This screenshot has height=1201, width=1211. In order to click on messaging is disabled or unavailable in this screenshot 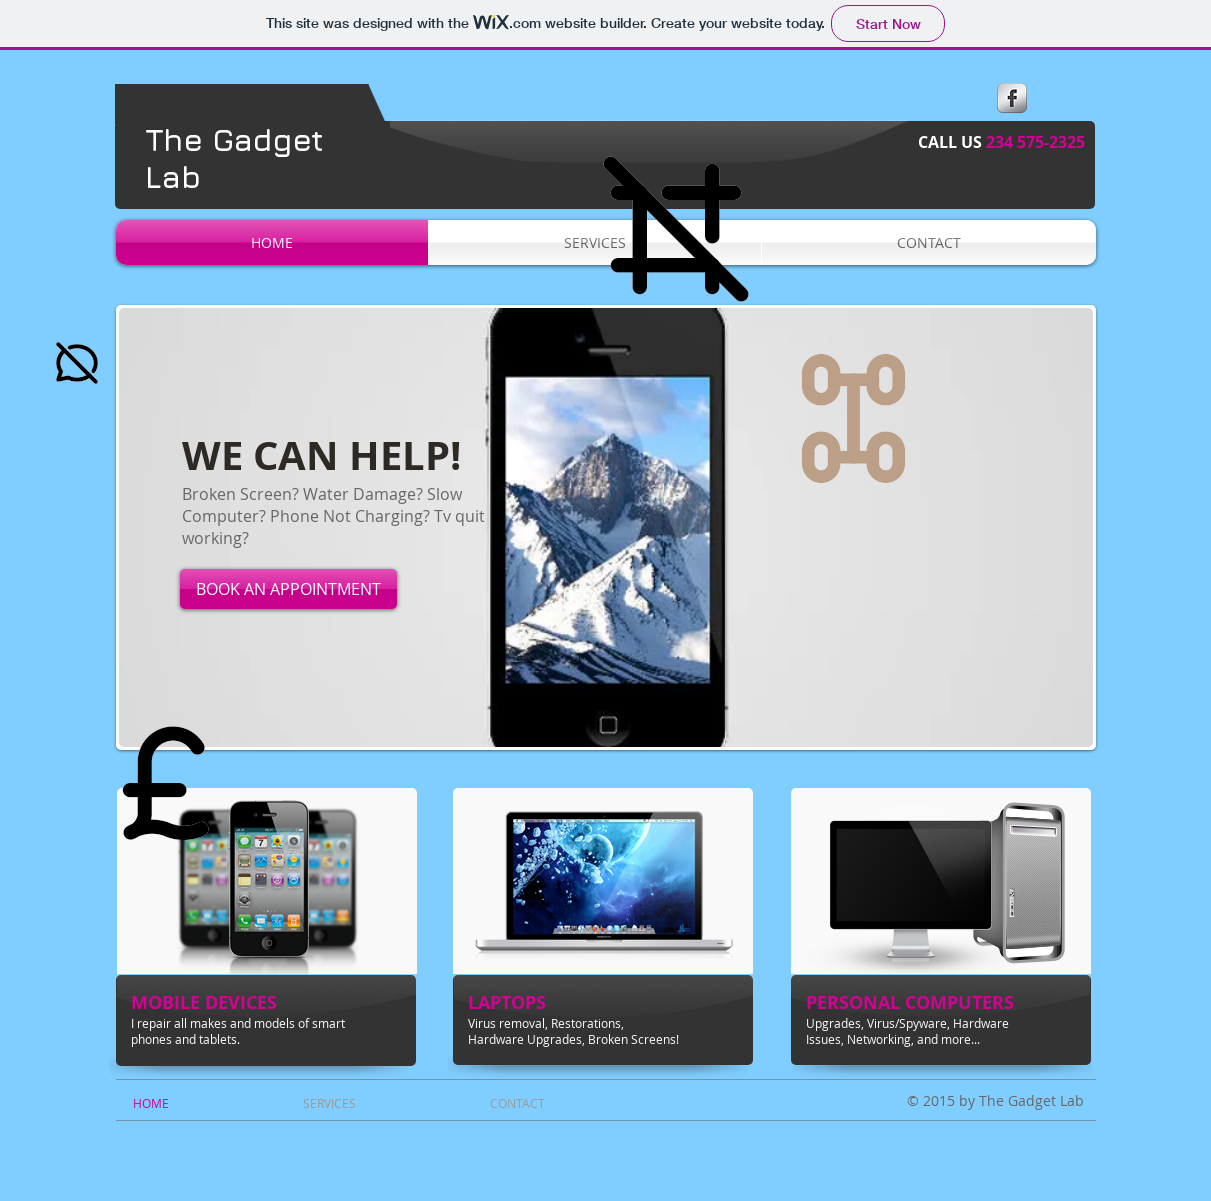, I will do `click(77, 363)`.